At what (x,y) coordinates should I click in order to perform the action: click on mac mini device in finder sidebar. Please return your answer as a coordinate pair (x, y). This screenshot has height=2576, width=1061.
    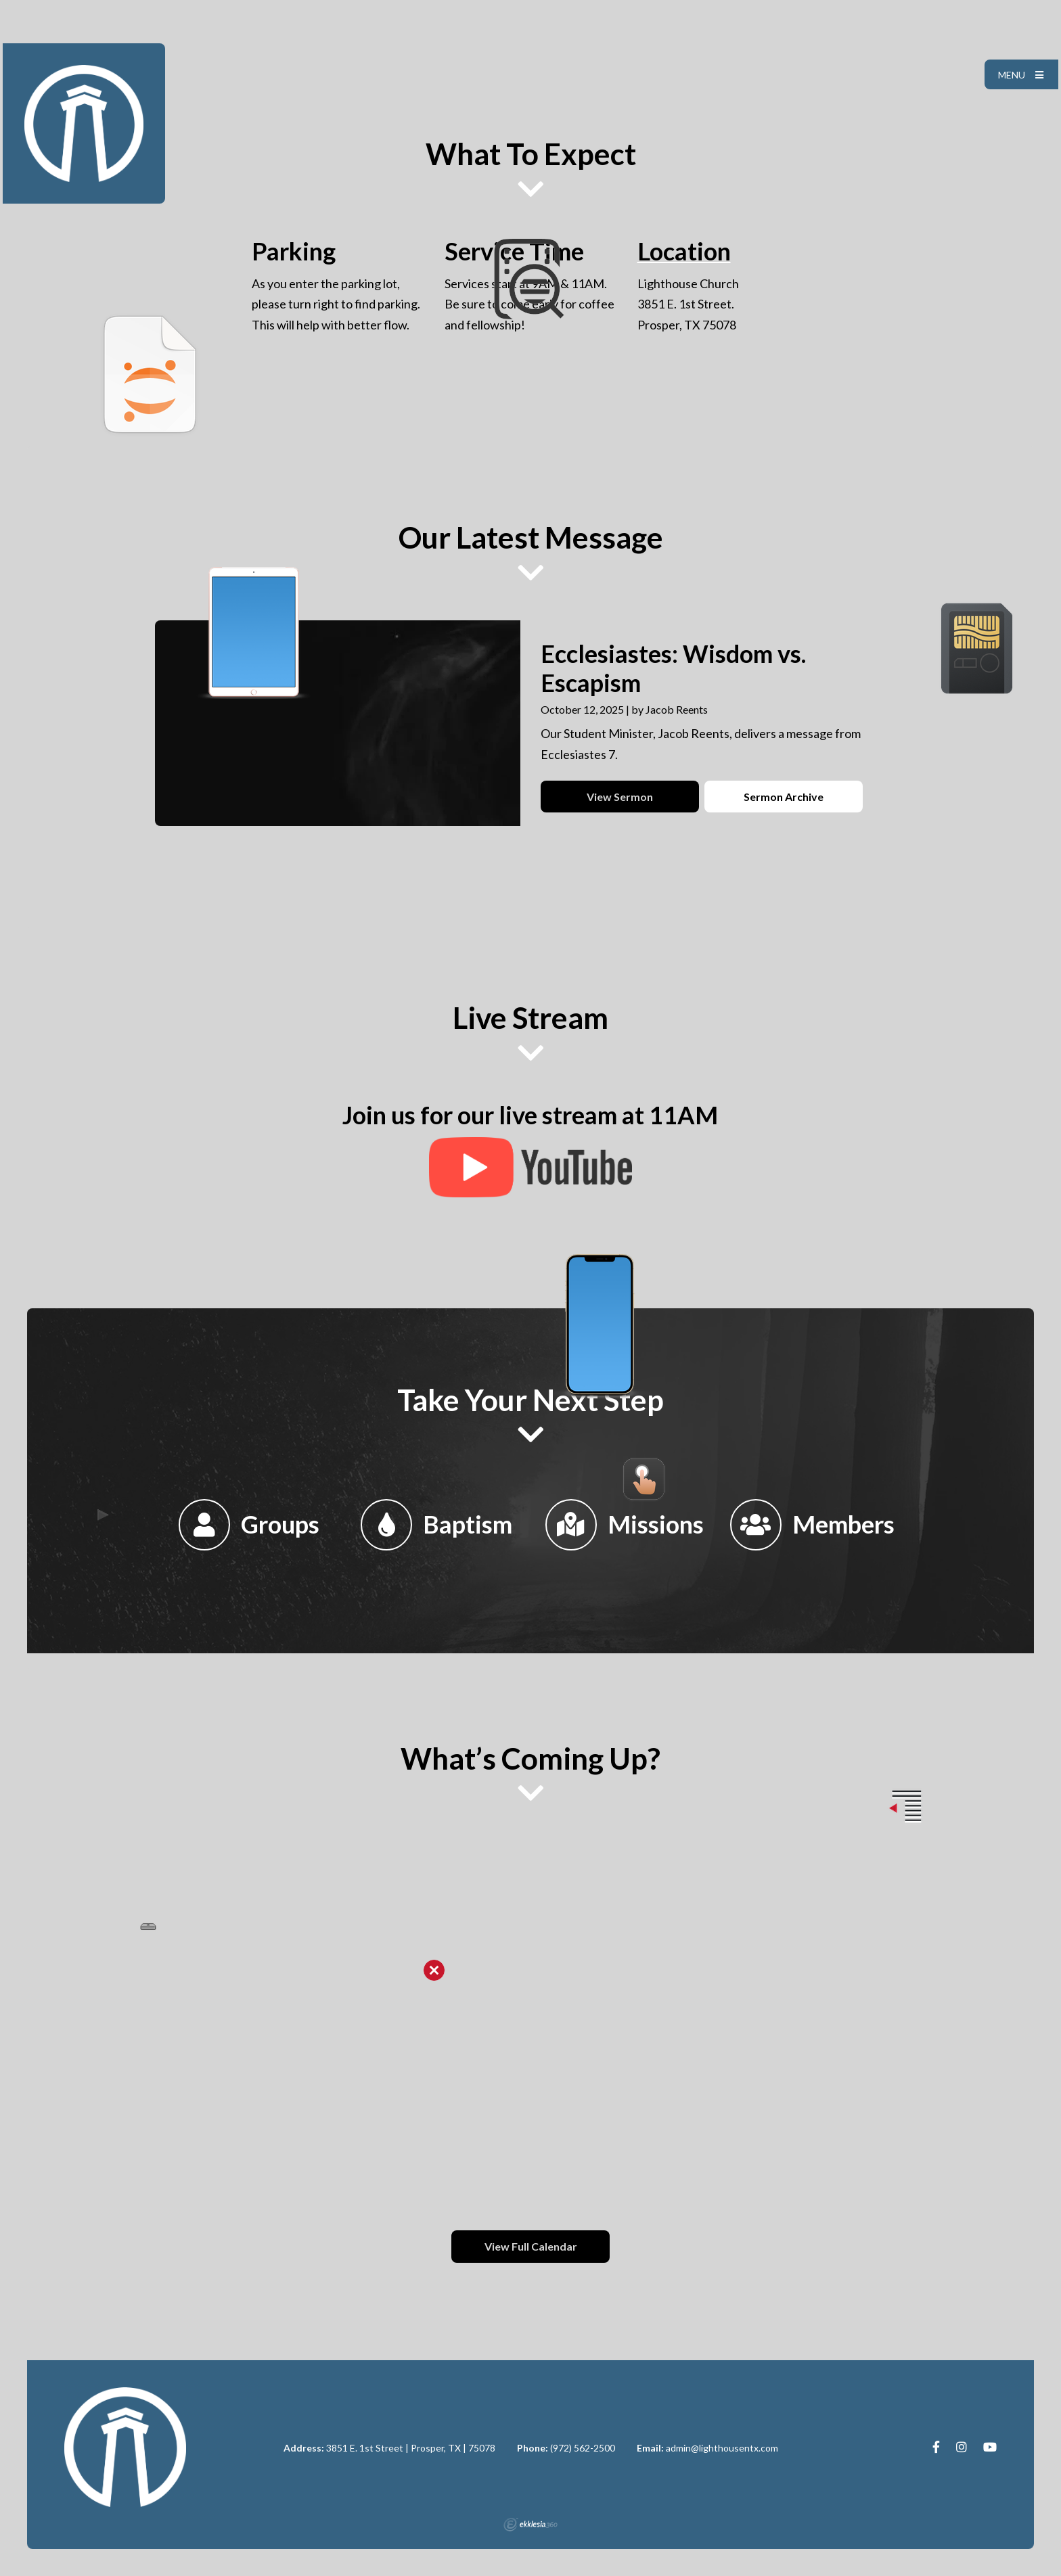
    Looking at the image, I should click on (148, 1927).